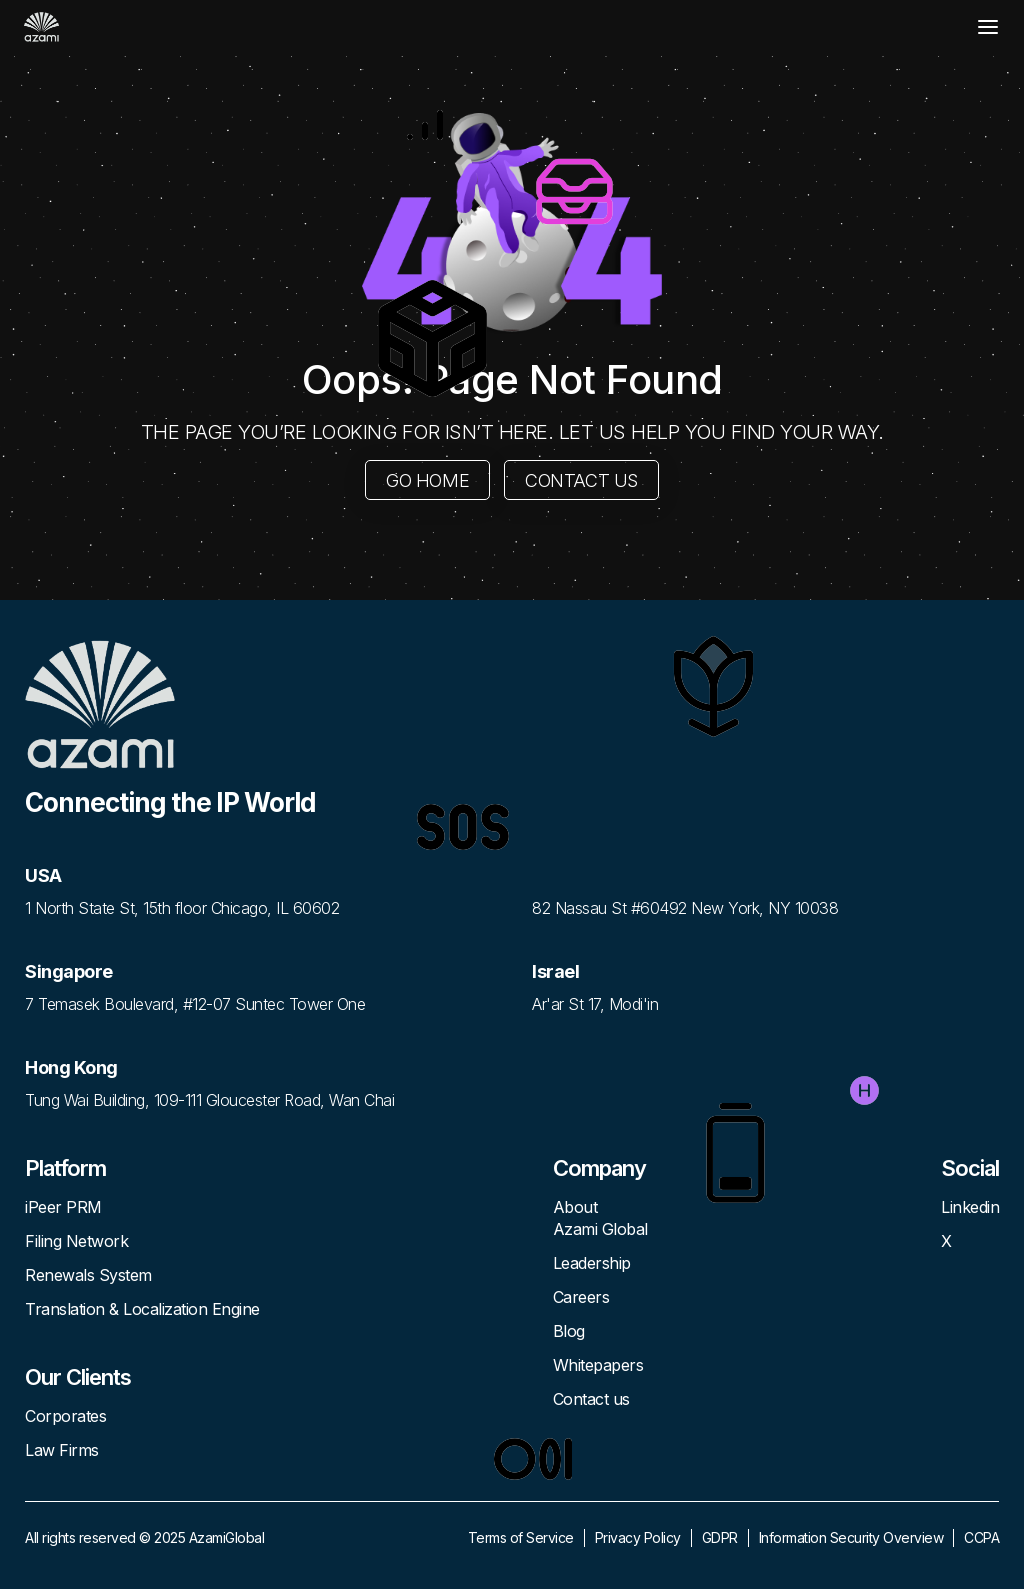 The width and height of the screenshot is (1024, 1589). What do you see at coordinates (735, 1154) in the screenshot?
I see `indicates low battery level` at bounding box center [735, 1154].